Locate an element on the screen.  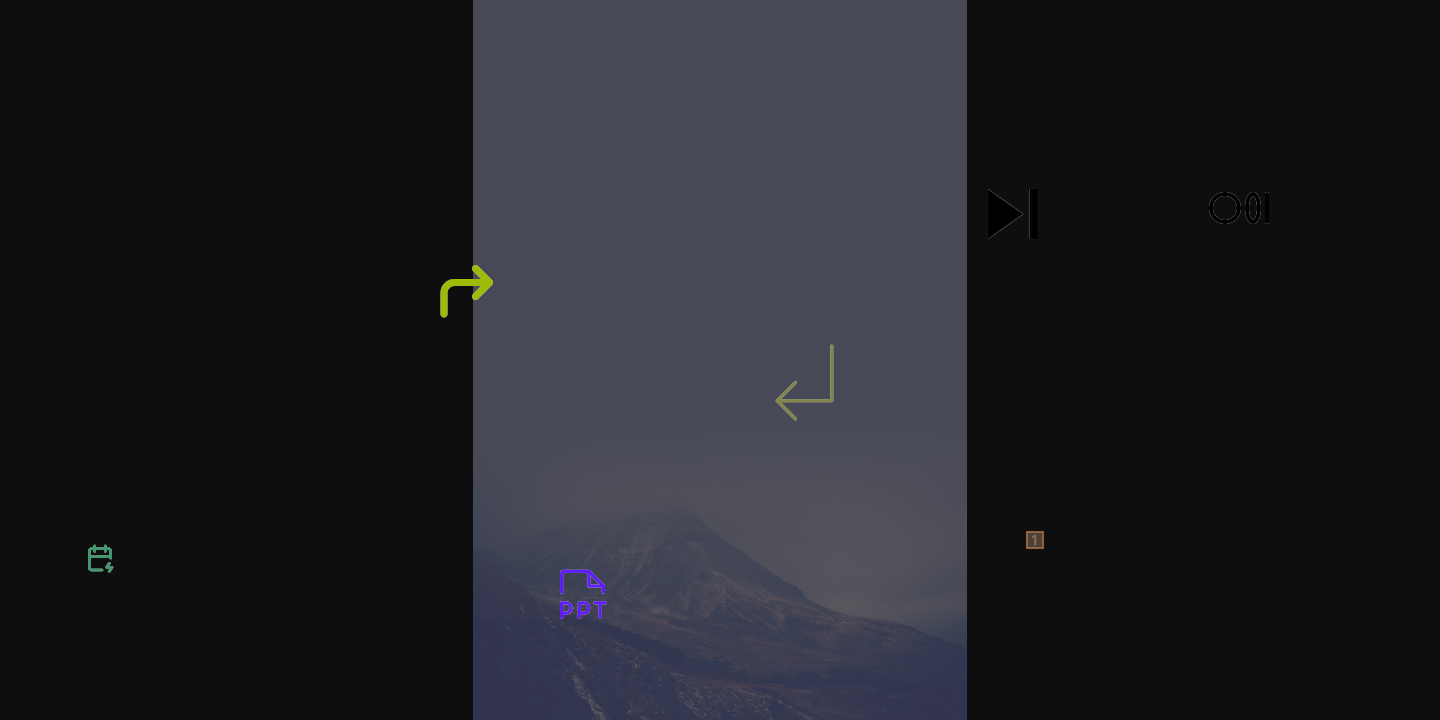
indicates first item or step in a sequence is located at coordinates (1035, 540).